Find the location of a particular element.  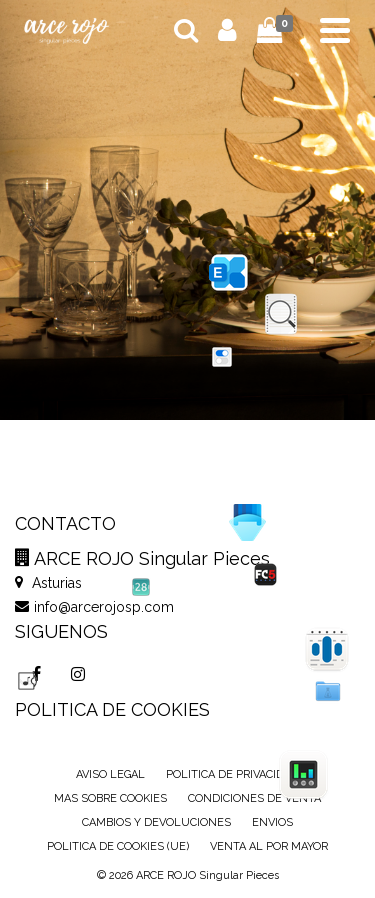

launch far cry 5 game is located at coordinates (265, 574).